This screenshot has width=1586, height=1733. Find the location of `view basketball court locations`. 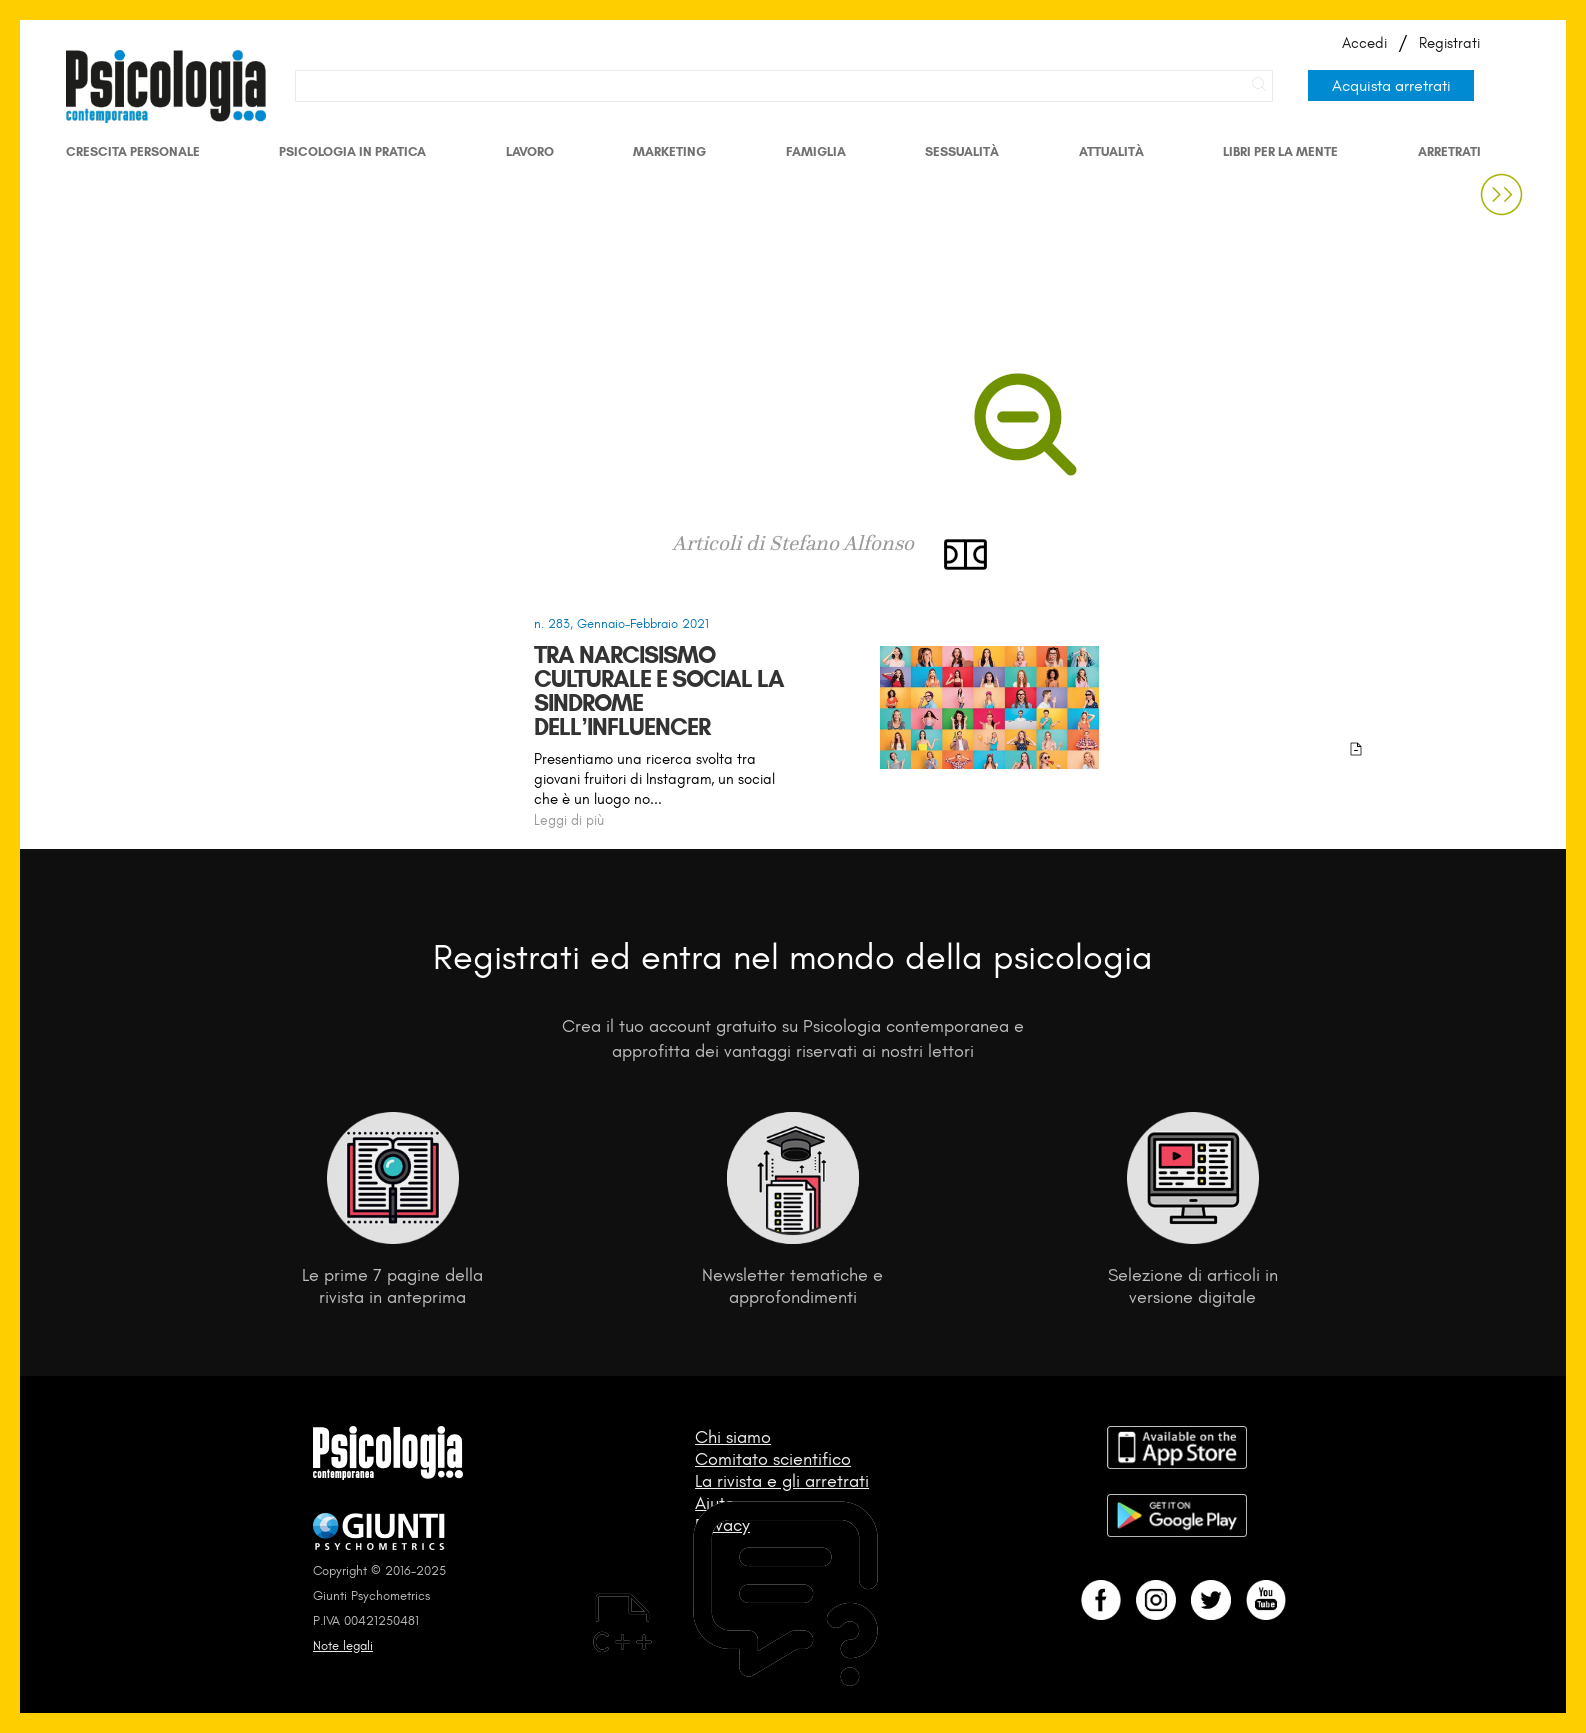

view basketball court locations is located at coordinates (965, 554).